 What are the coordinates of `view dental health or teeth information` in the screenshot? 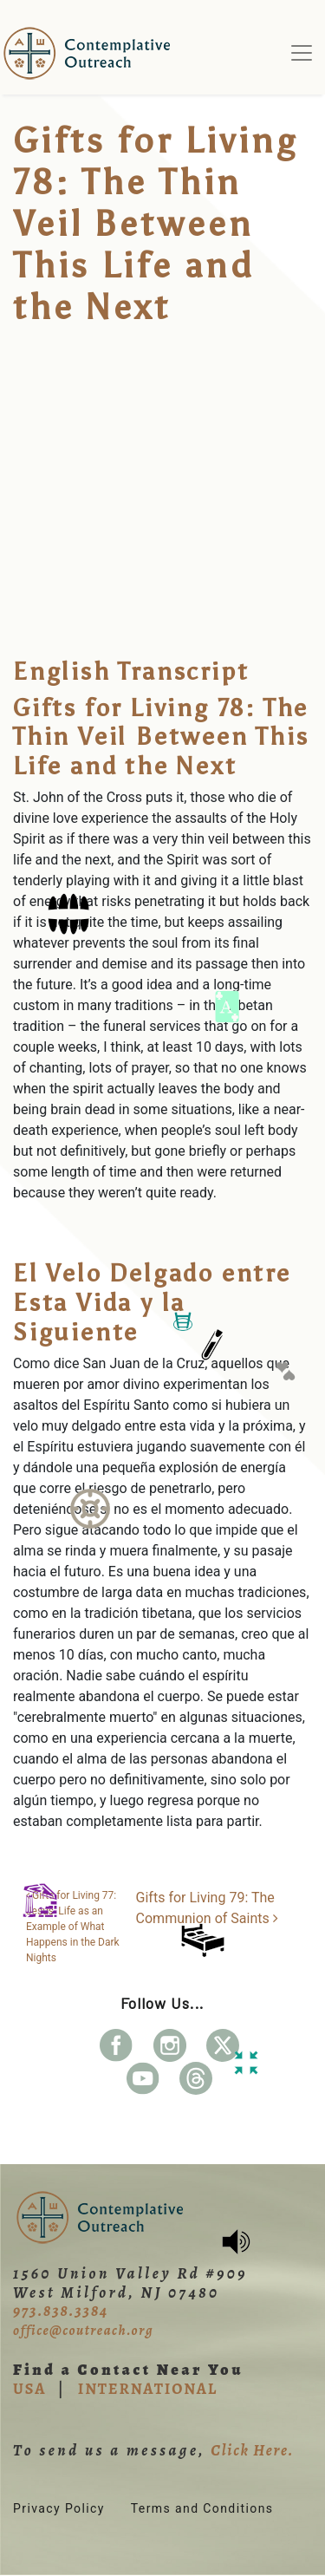 It's located at (68, 914).